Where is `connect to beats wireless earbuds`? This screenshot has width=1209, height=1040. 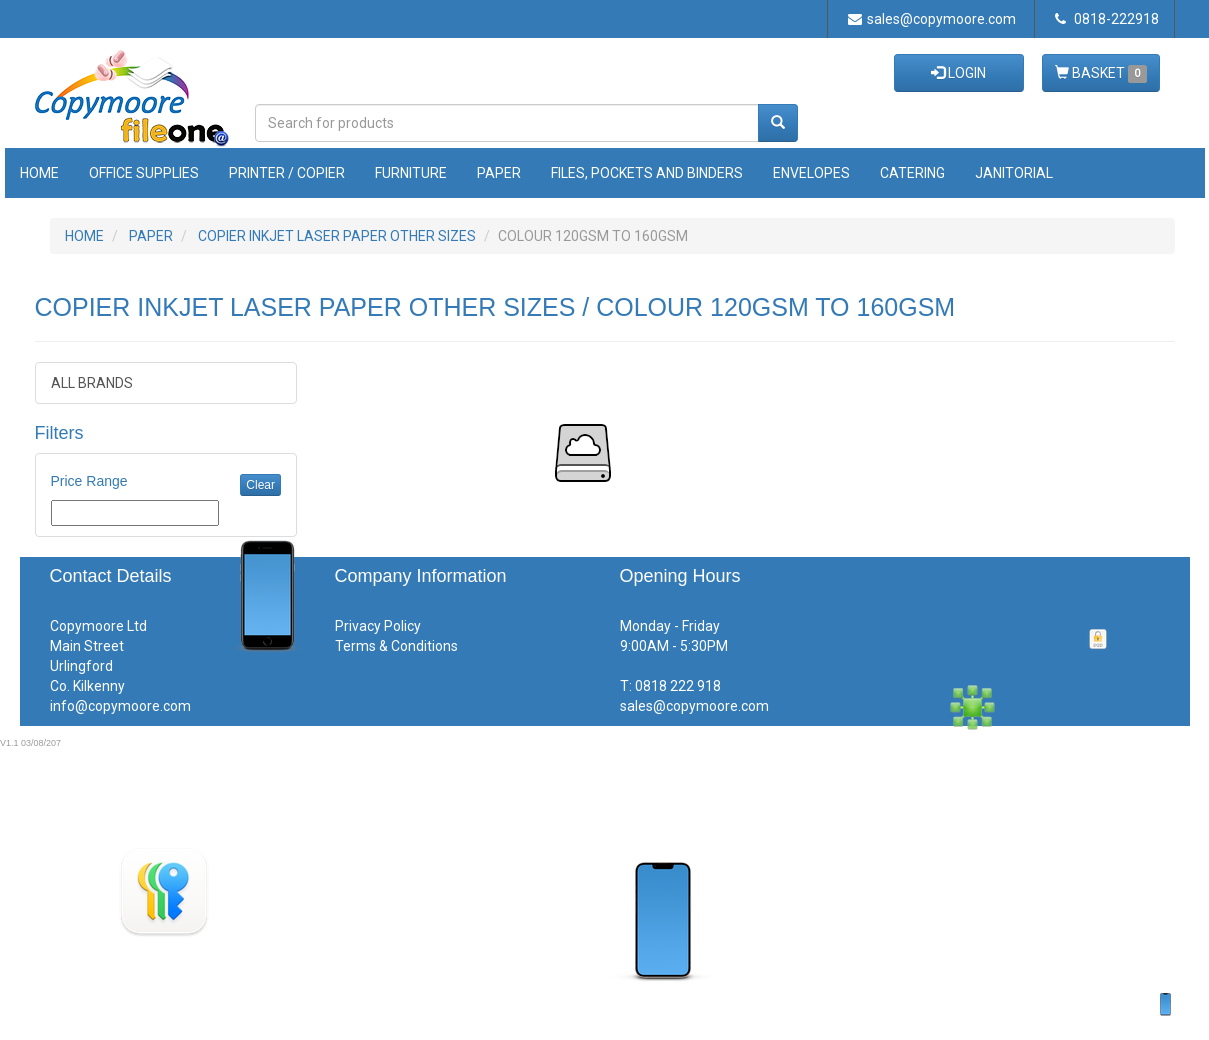
connect to beats wireless earbuds is located at coordinates (111, 66).